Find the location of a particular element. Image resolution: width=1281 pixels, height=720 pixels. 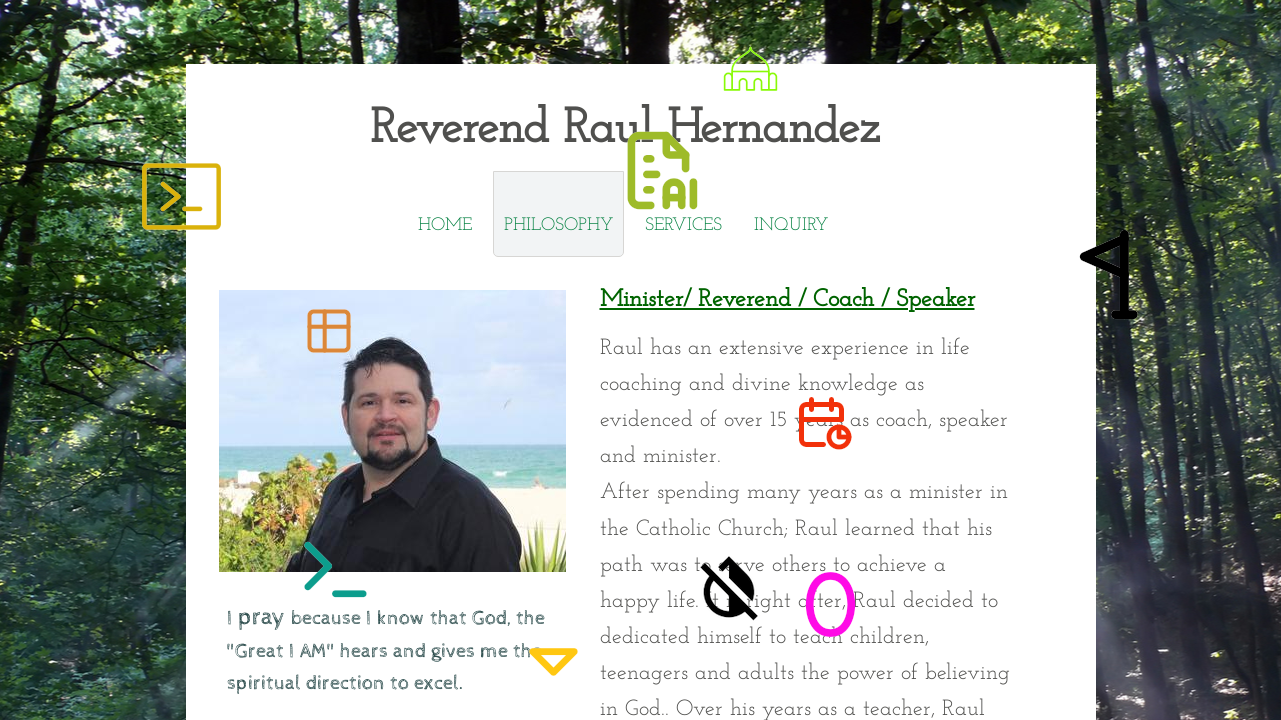

open the command line or terminal is located at coordinates (335, 569).